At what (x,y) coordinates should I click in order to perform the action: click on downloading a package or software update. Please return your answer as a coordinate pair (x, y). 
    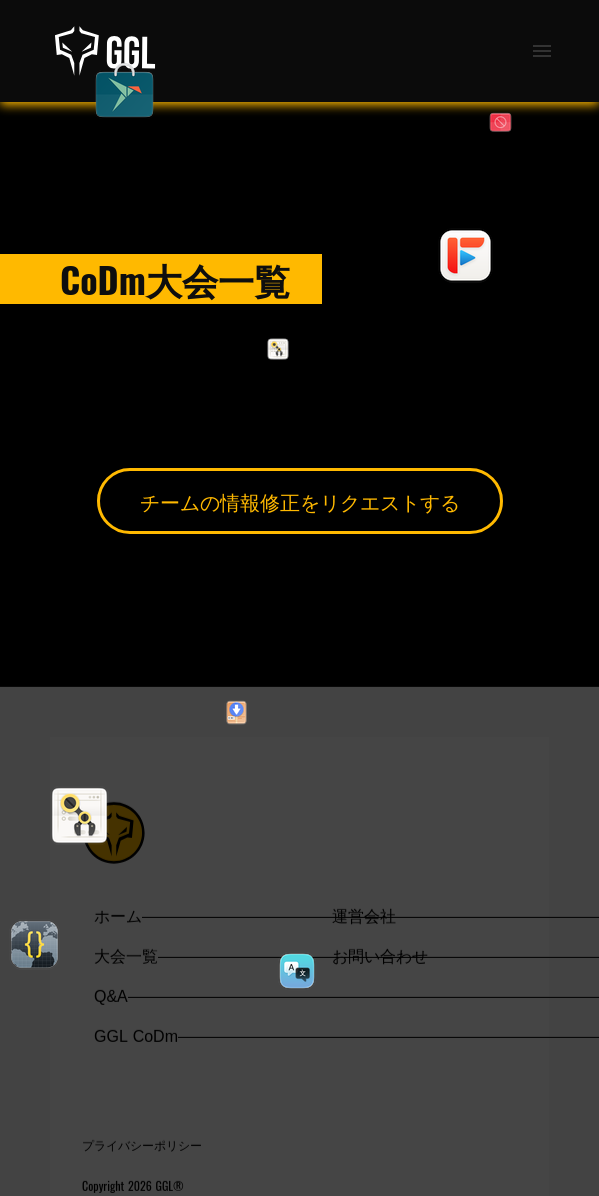
    Looking at the image, I should click on (236, 712).